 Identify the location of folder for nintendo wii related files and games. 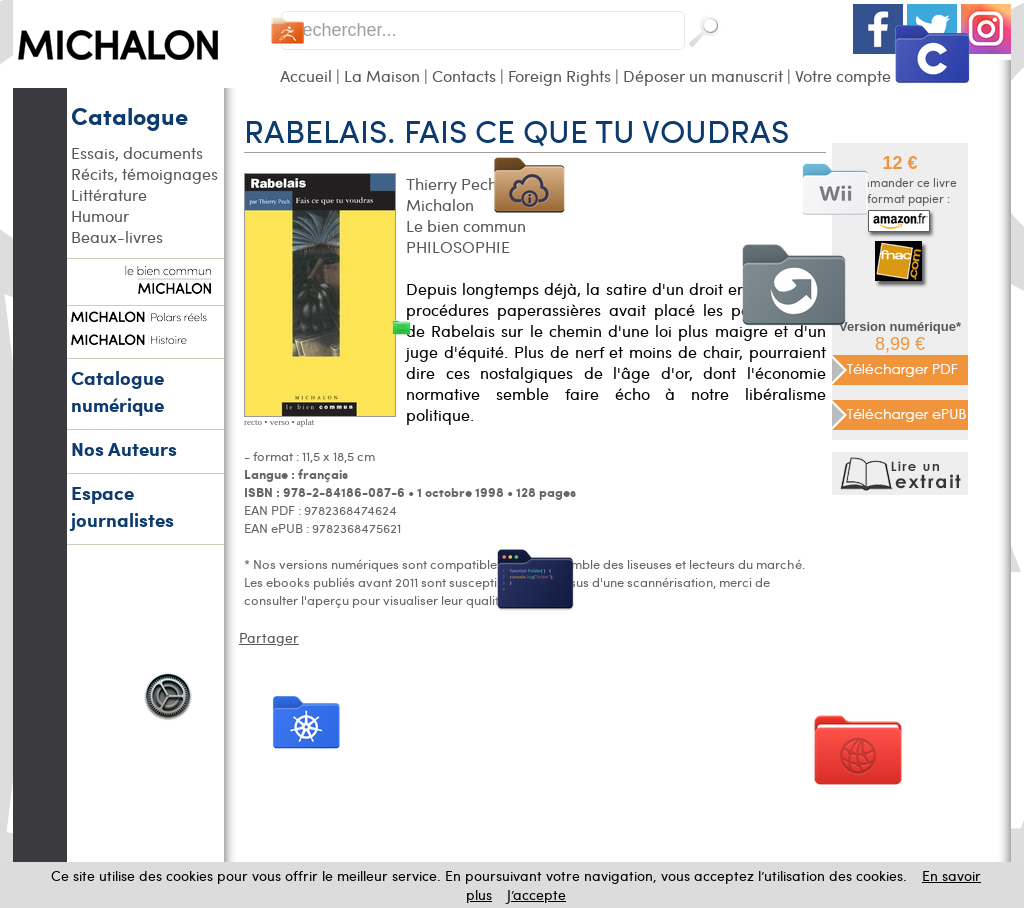
(835, 191).